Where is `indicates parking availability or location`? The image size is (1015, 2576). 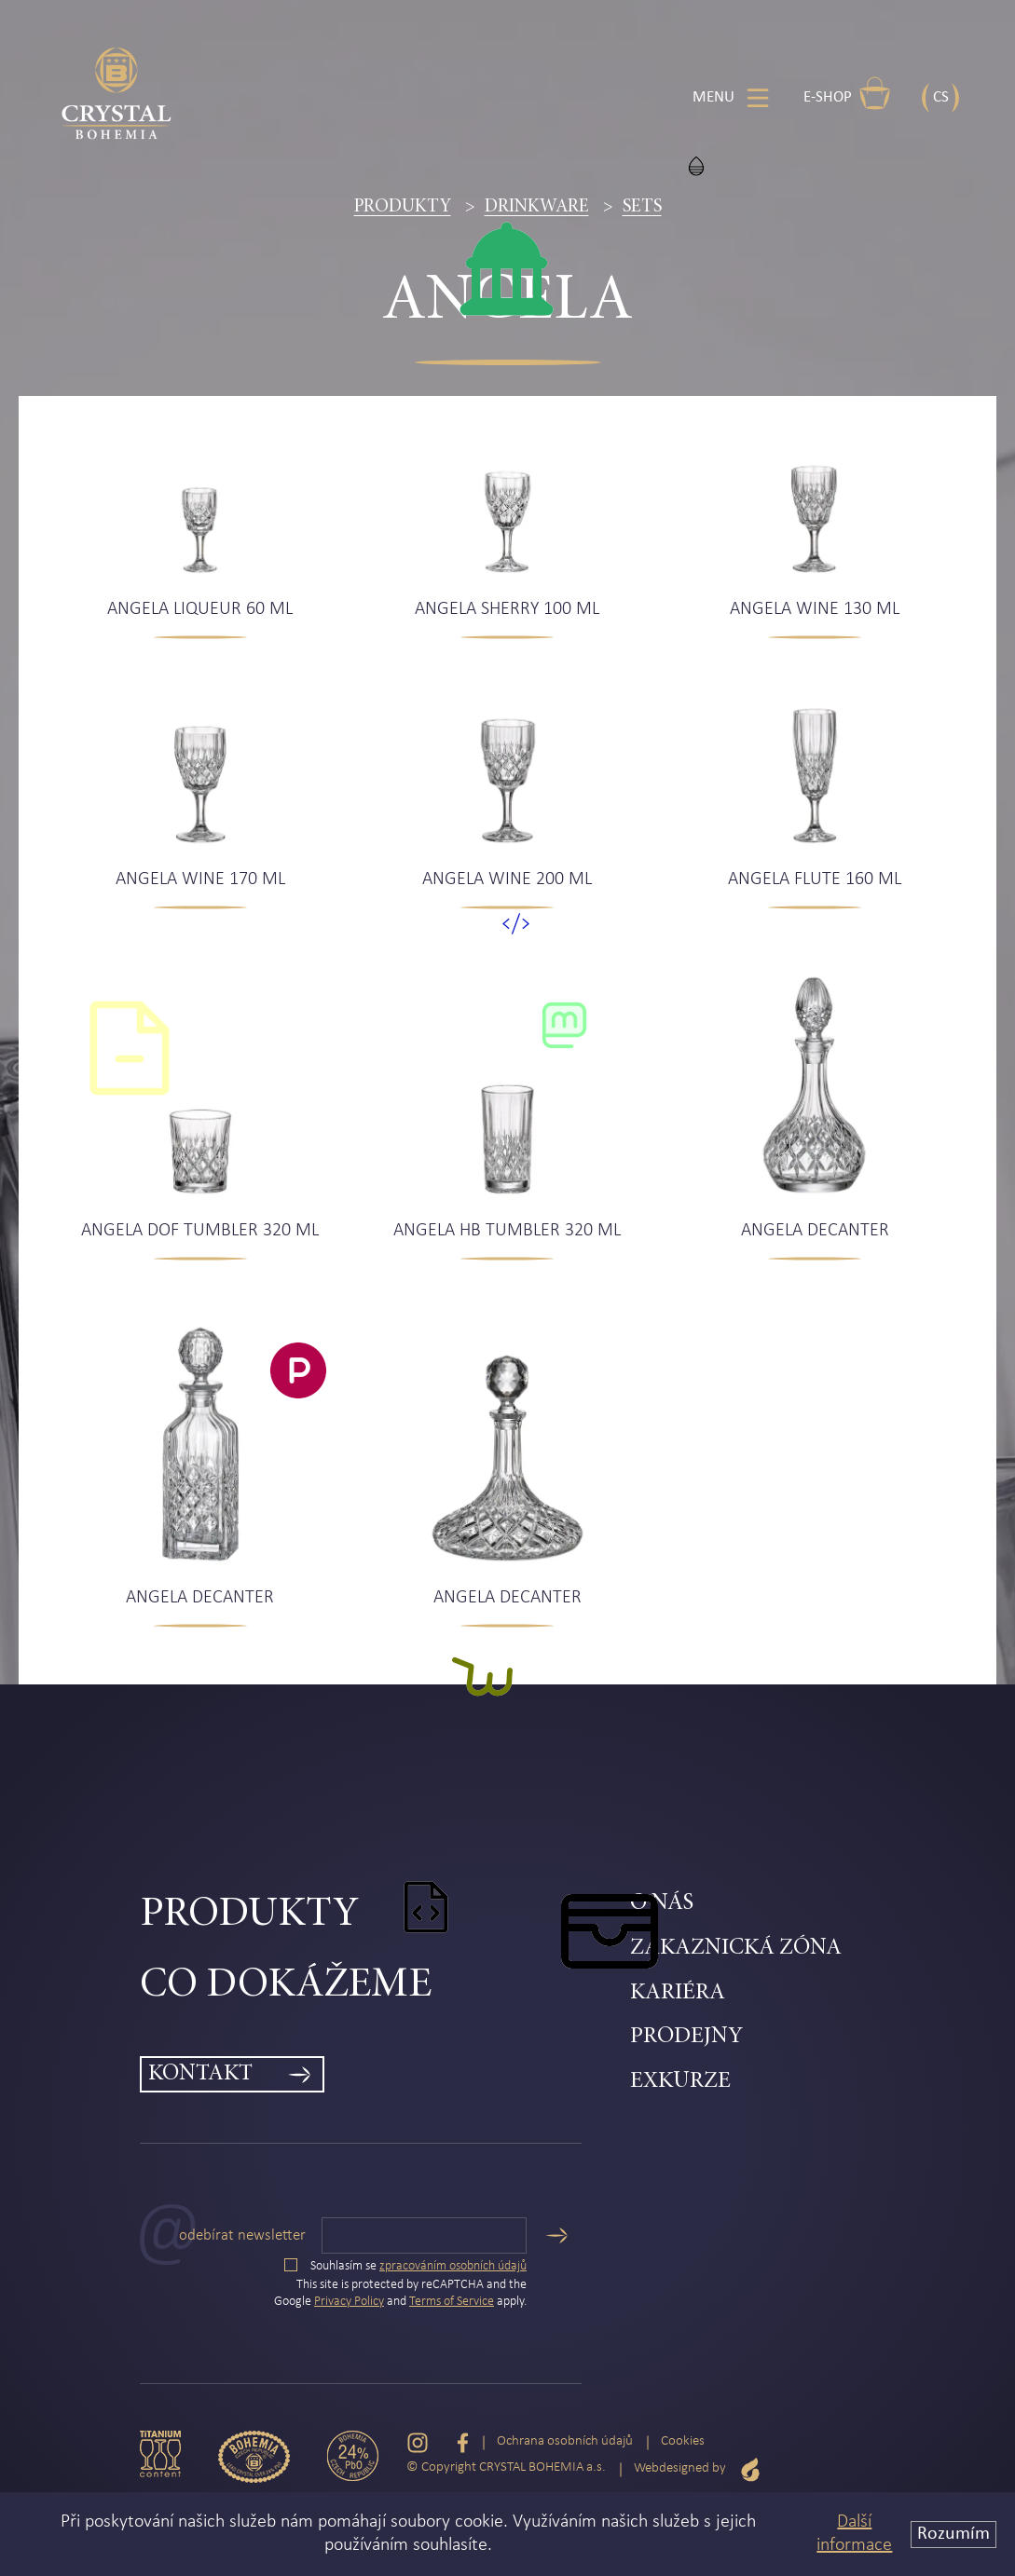
indicates parking availability or location is located at coordinates (298, 1370).